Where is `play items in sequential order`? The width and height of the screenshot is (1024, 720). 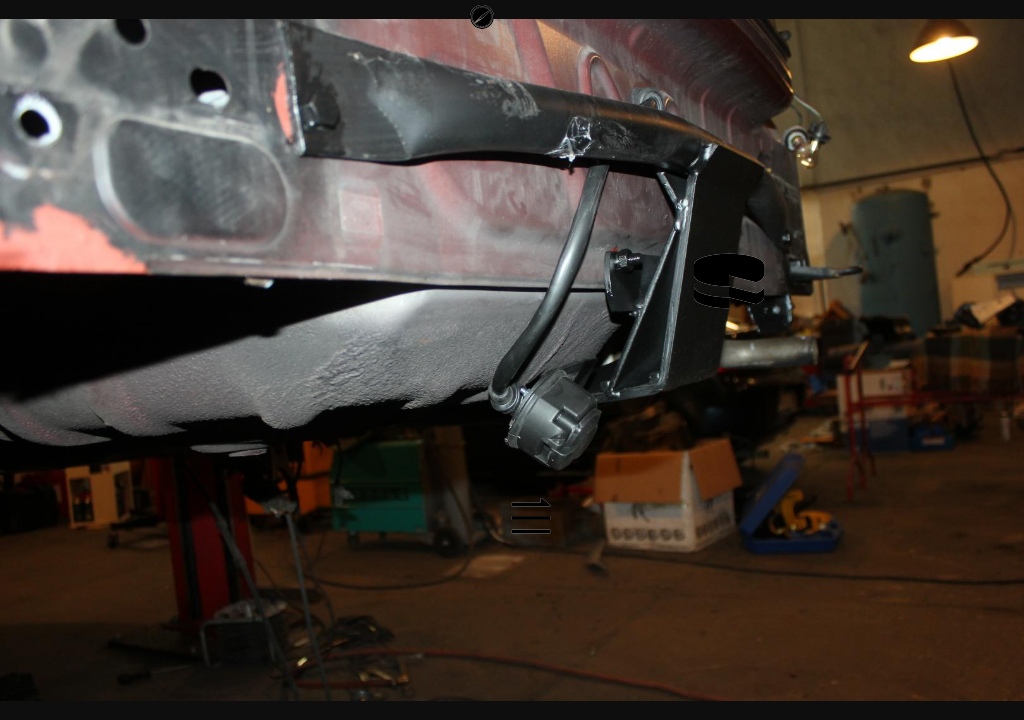 play items in sequential order is located at coordinates (531, 518).